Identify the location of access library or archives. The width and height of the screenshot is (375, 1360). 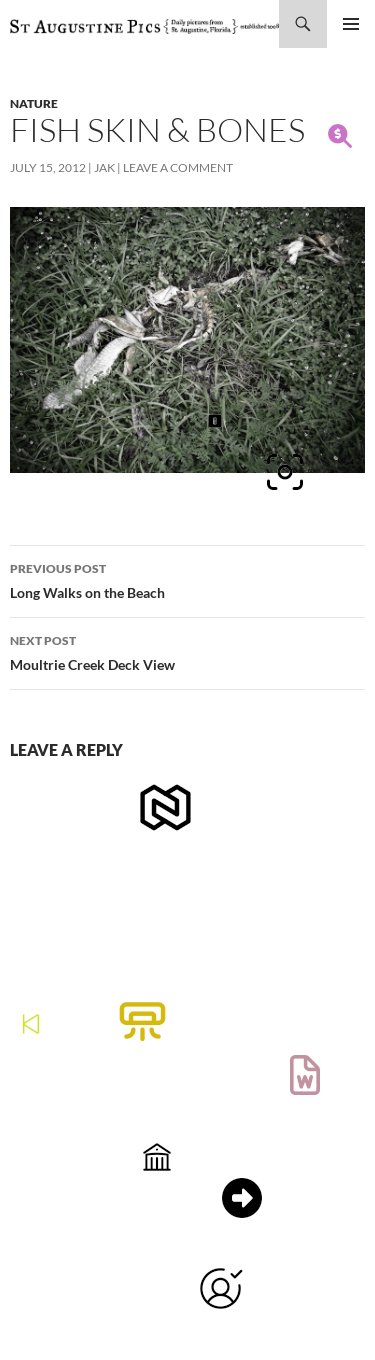
(157, 1157).